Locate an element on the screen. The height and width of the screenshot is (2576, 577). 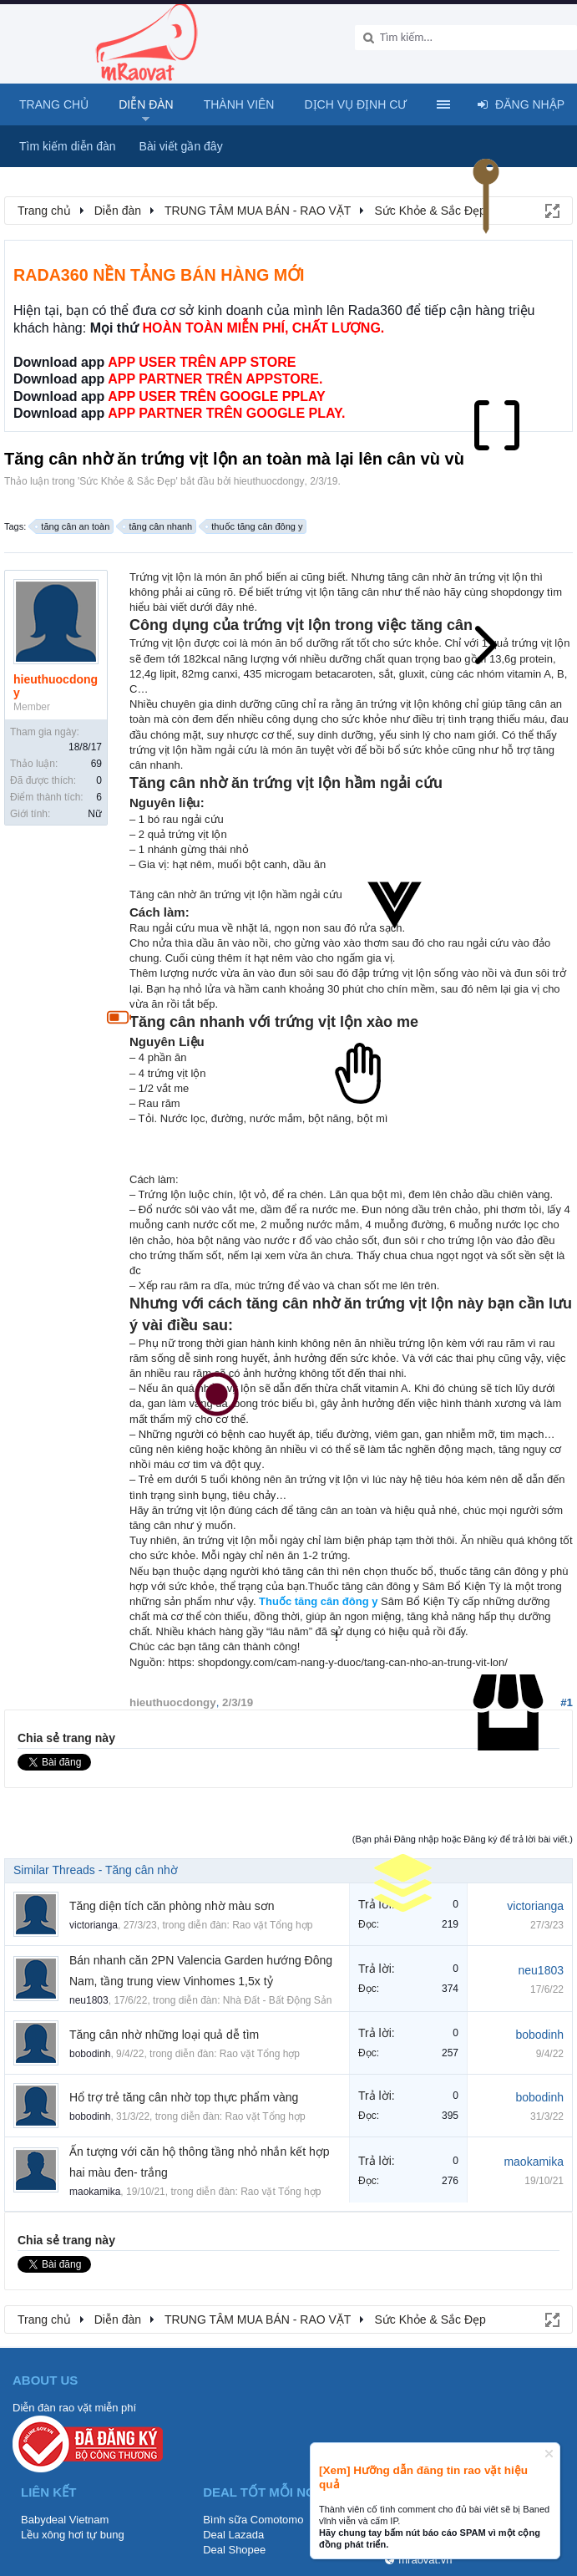
navigate to the next item or screen is located at coordinates (486, 645).